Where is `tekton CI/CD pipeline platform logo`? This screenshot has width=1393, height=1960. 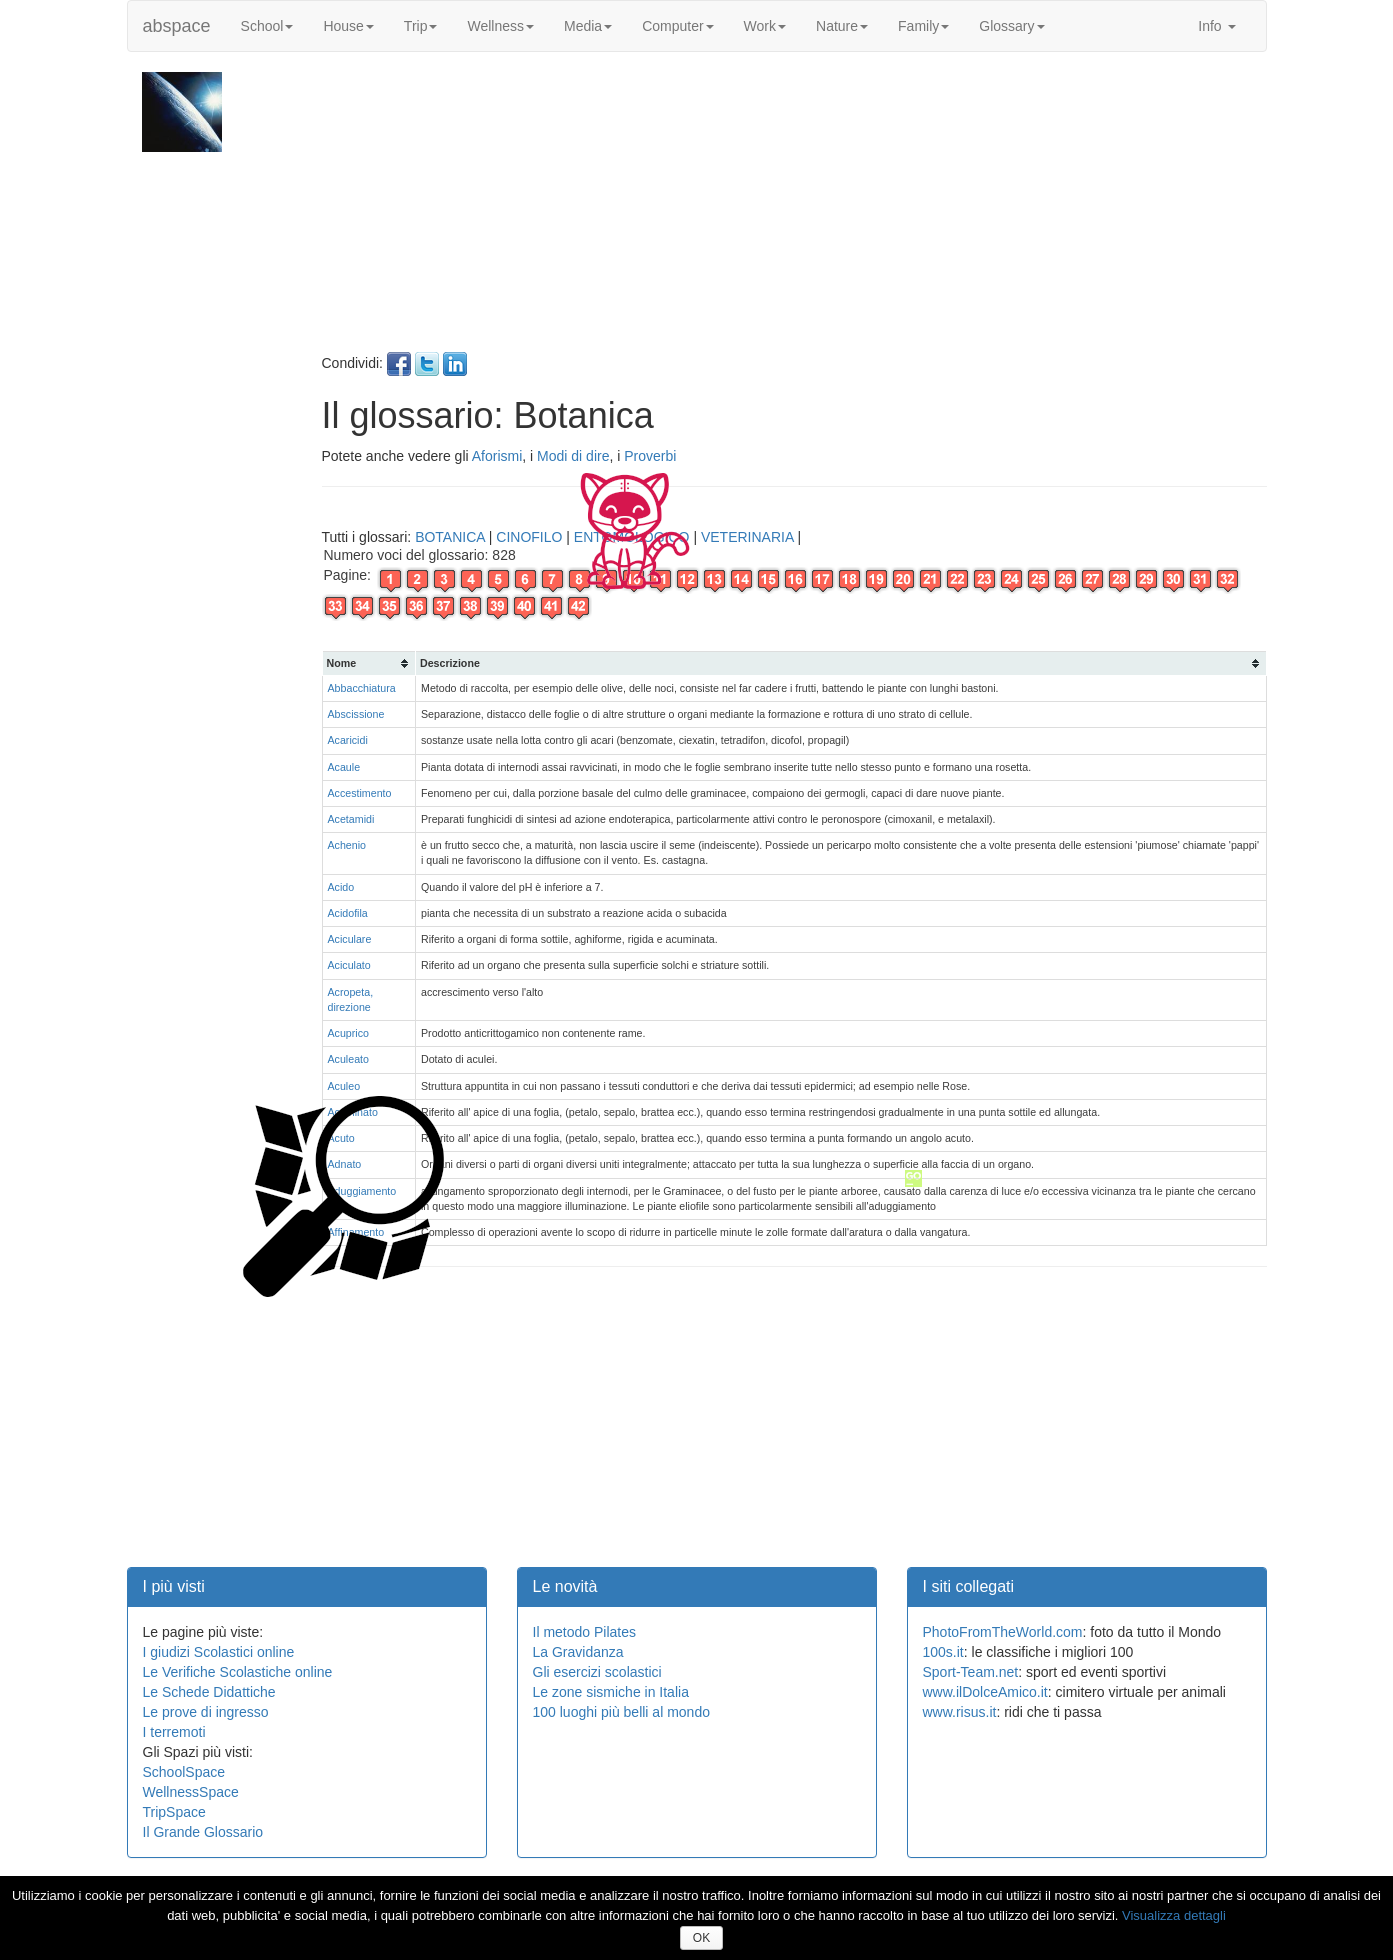
tekton CI/CD pipeline platform logo is located at coordinates (635, 531).